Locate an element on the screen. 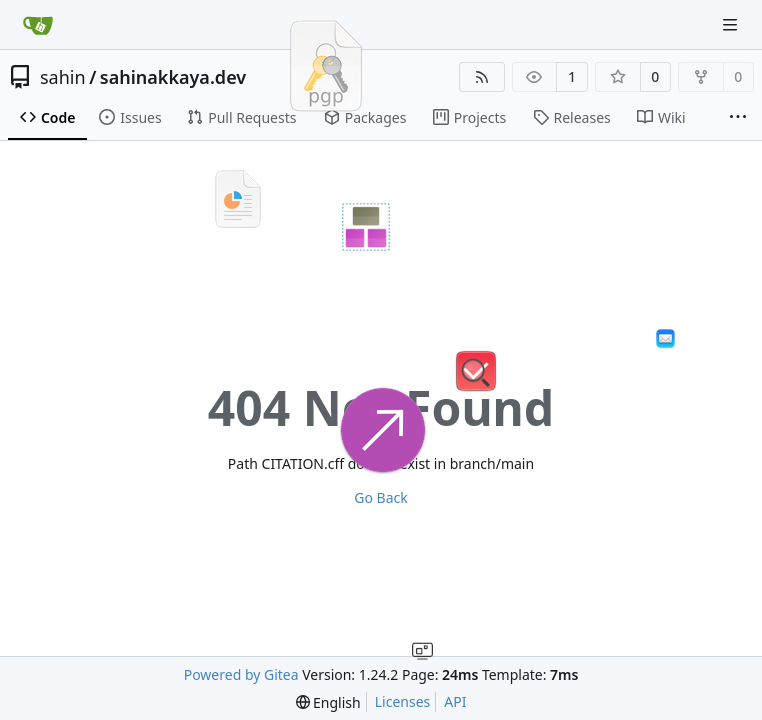 This screenshot has width=762, height=720. access remote desktop settings is located at coordinates (422, 650).